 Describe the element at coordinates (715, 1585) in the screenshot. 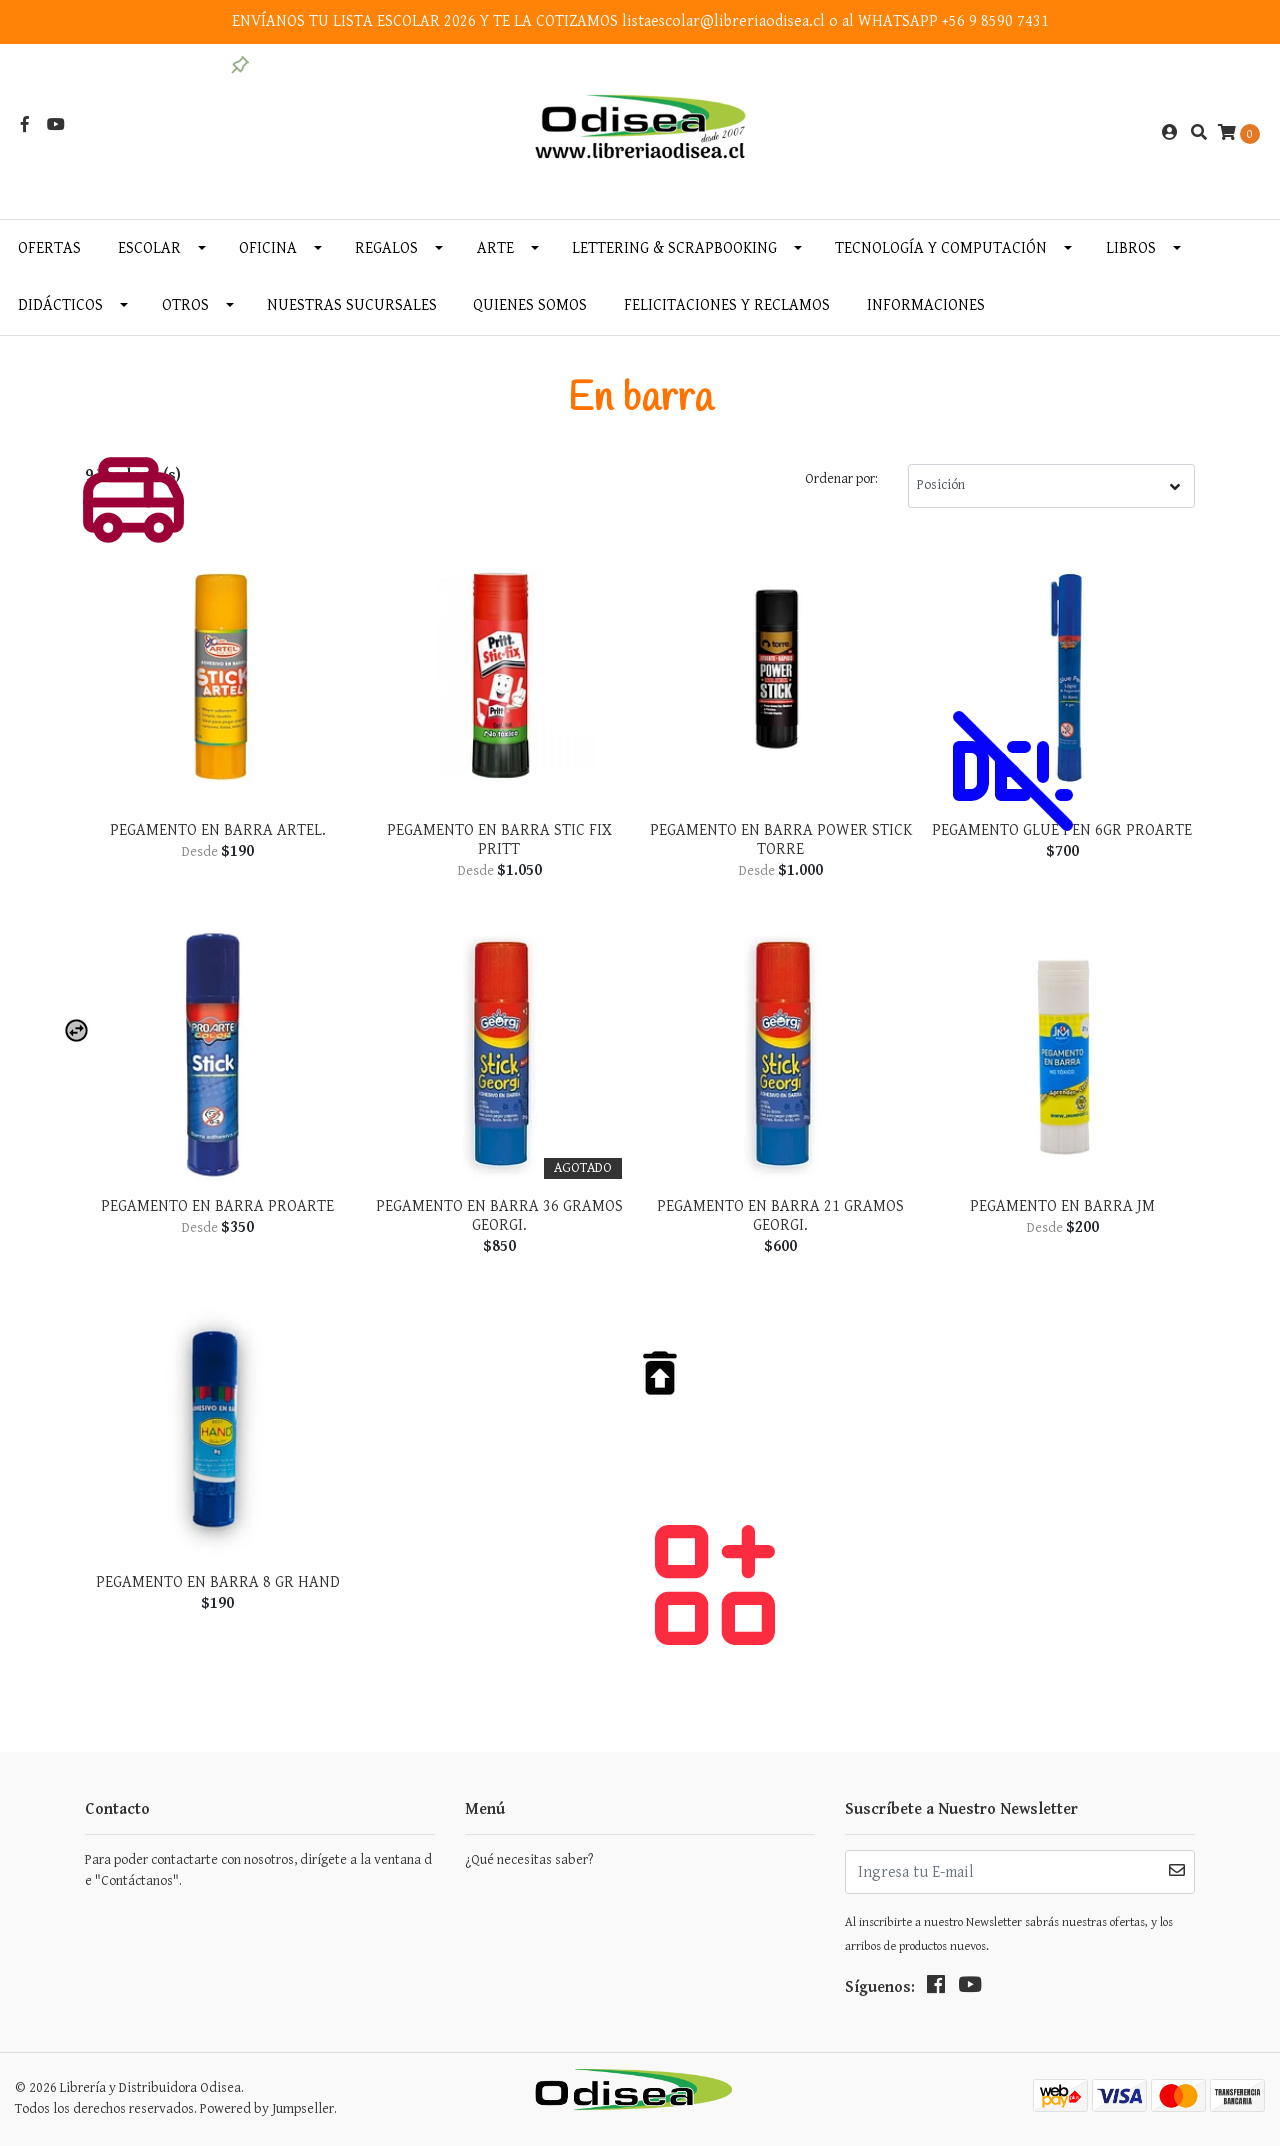

I see `open app drawer or menu` at that location.